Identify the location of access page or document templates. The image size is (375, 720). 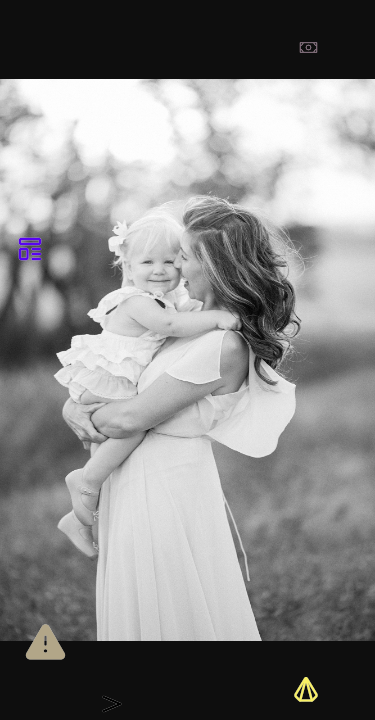
(30, 249).